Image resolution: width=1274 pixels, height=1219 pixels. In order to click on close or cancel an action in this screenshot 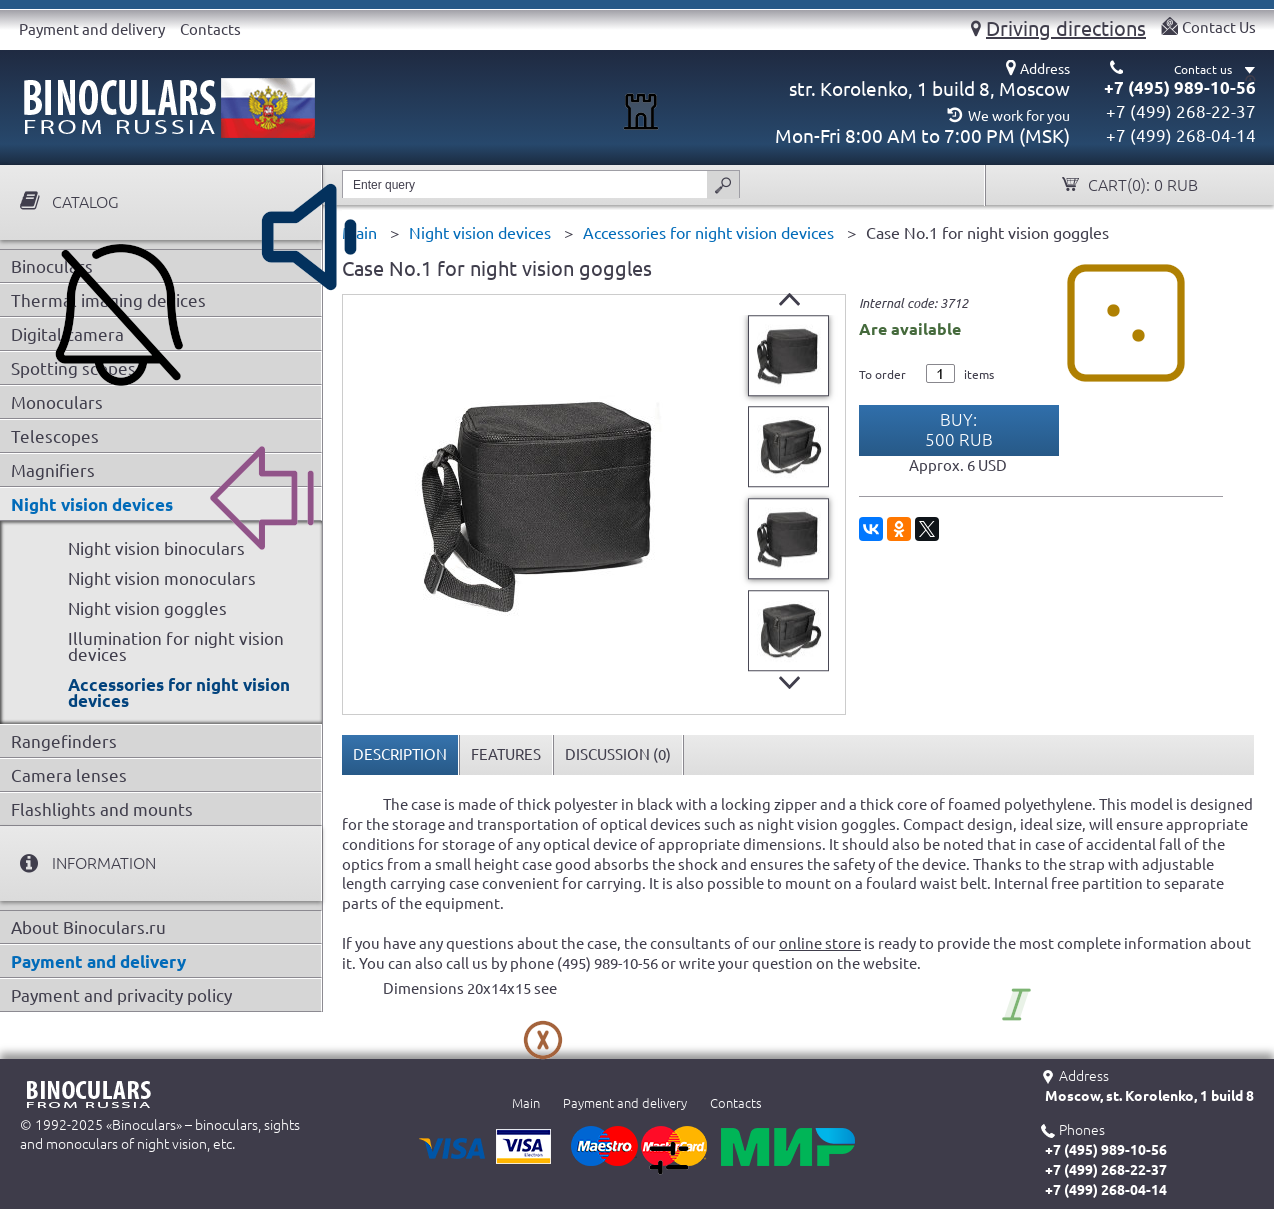, I will do `click(543, 1040)`.